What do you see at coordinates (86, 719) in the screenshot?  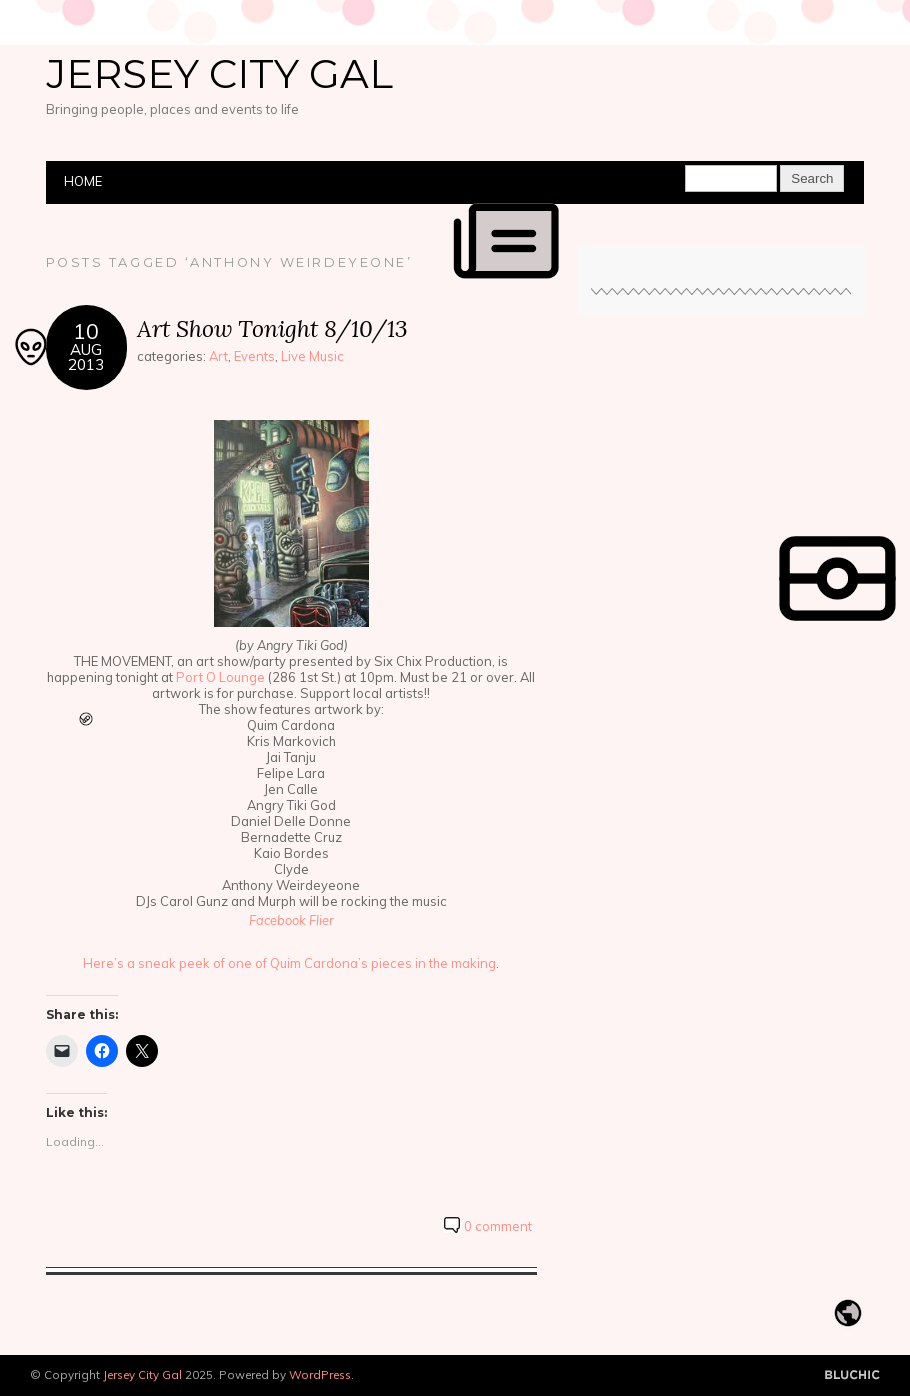 I see `open Steam gaming platform` at bounding box center [86, 719].